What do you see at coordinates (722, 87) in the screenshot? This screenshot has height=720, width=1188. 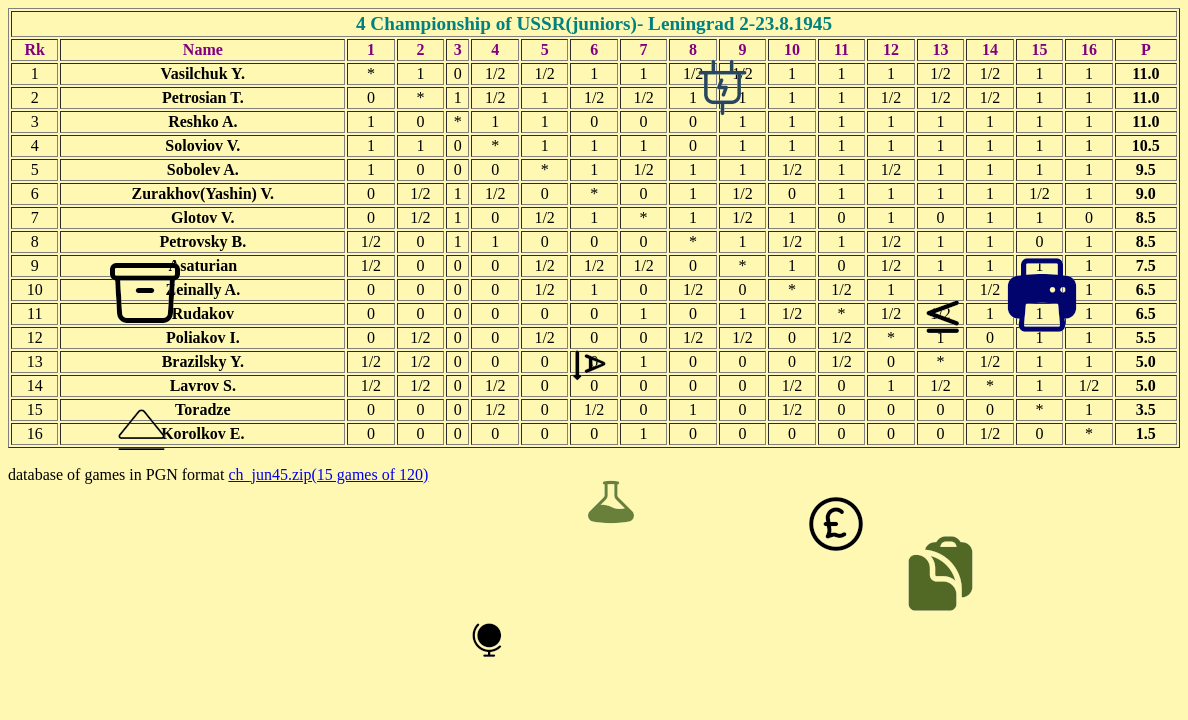 I see `indicates device is currently charging` at bounding box center [722, 87].